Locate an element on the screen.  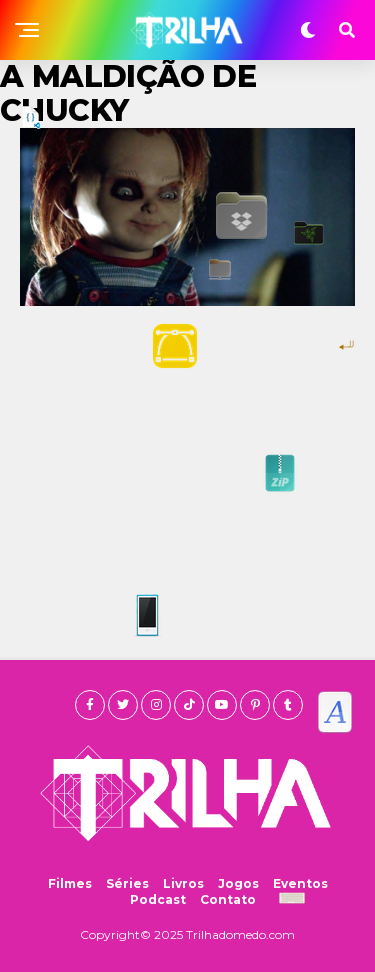
a compressed zip file is located at coordinates (280, 473).